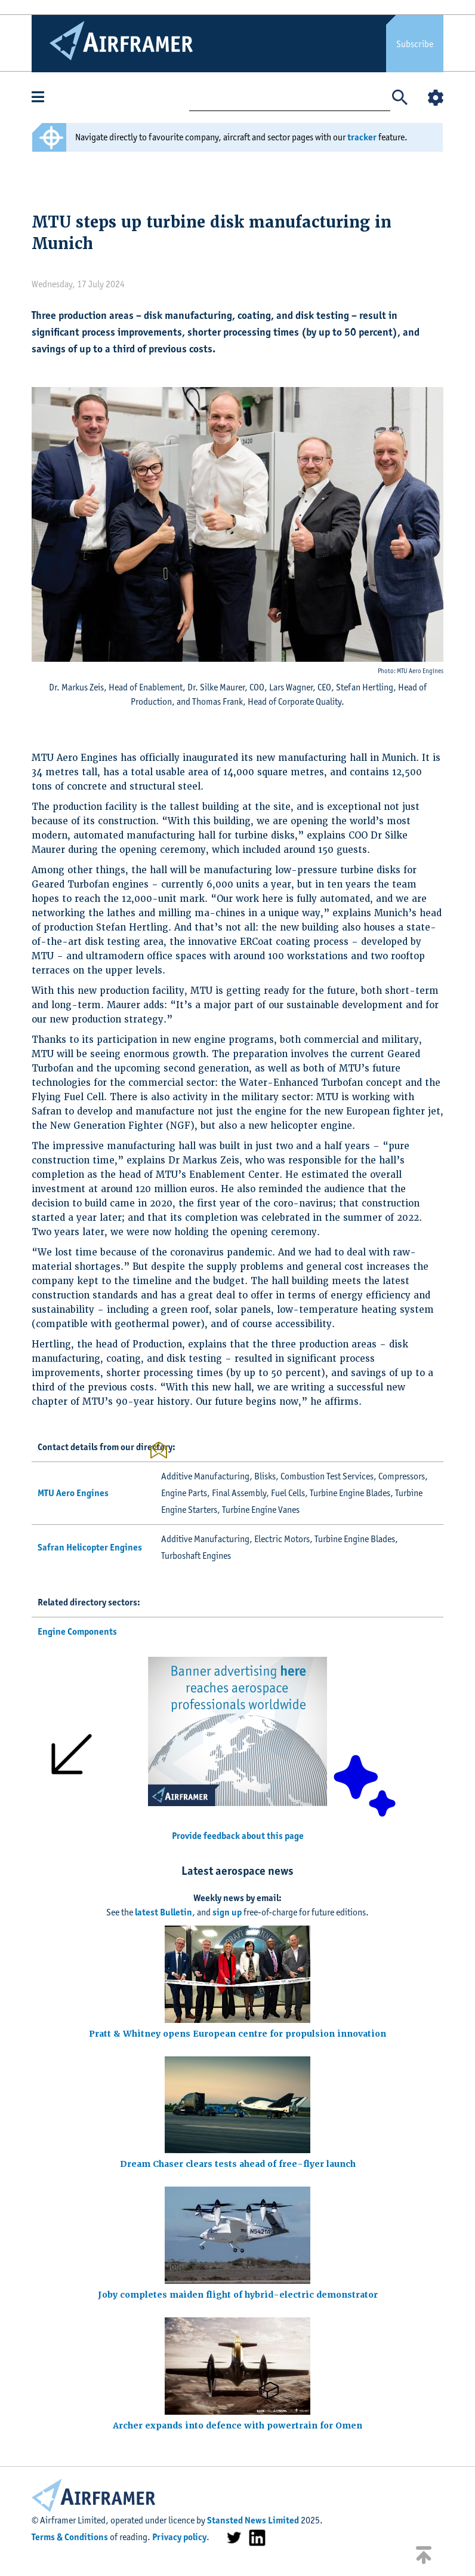 Image resolution: width=475 pixels, height=2576 pixels. Describe the element at coordinates (269, 2390) in the screenshot. I see `represents a field or property in code structure` at that location.